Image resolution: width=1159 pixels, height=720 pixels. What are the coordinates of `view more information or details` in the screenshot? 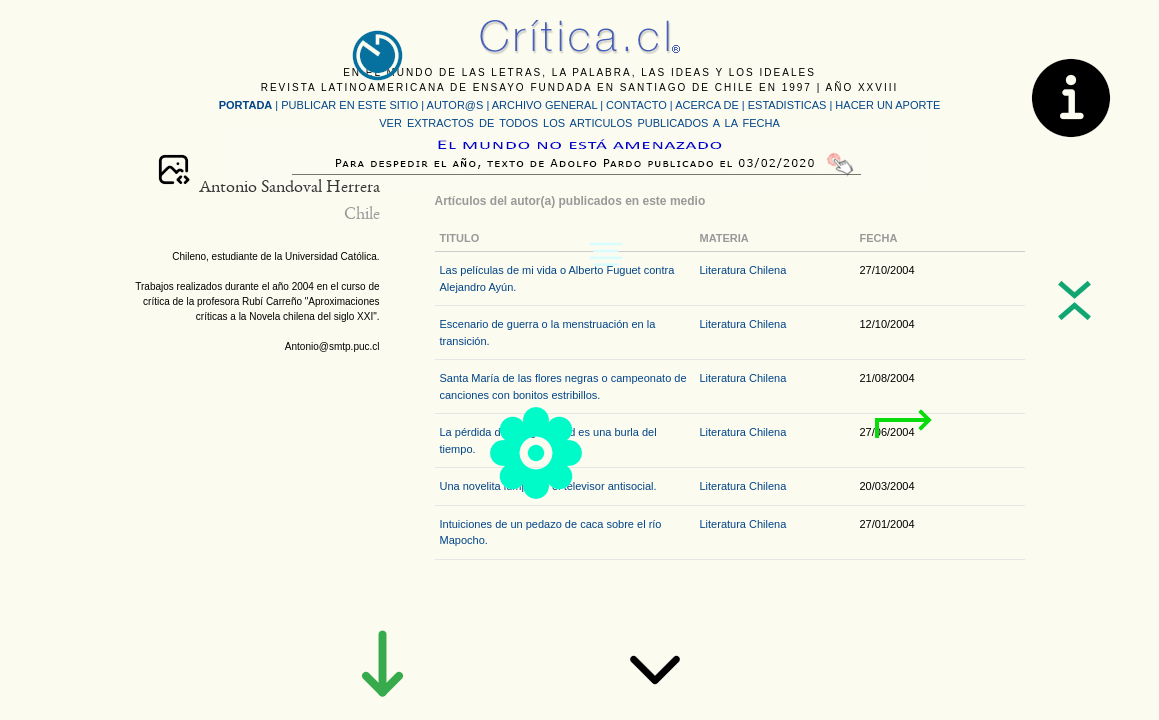 It's located at (1071, 98).